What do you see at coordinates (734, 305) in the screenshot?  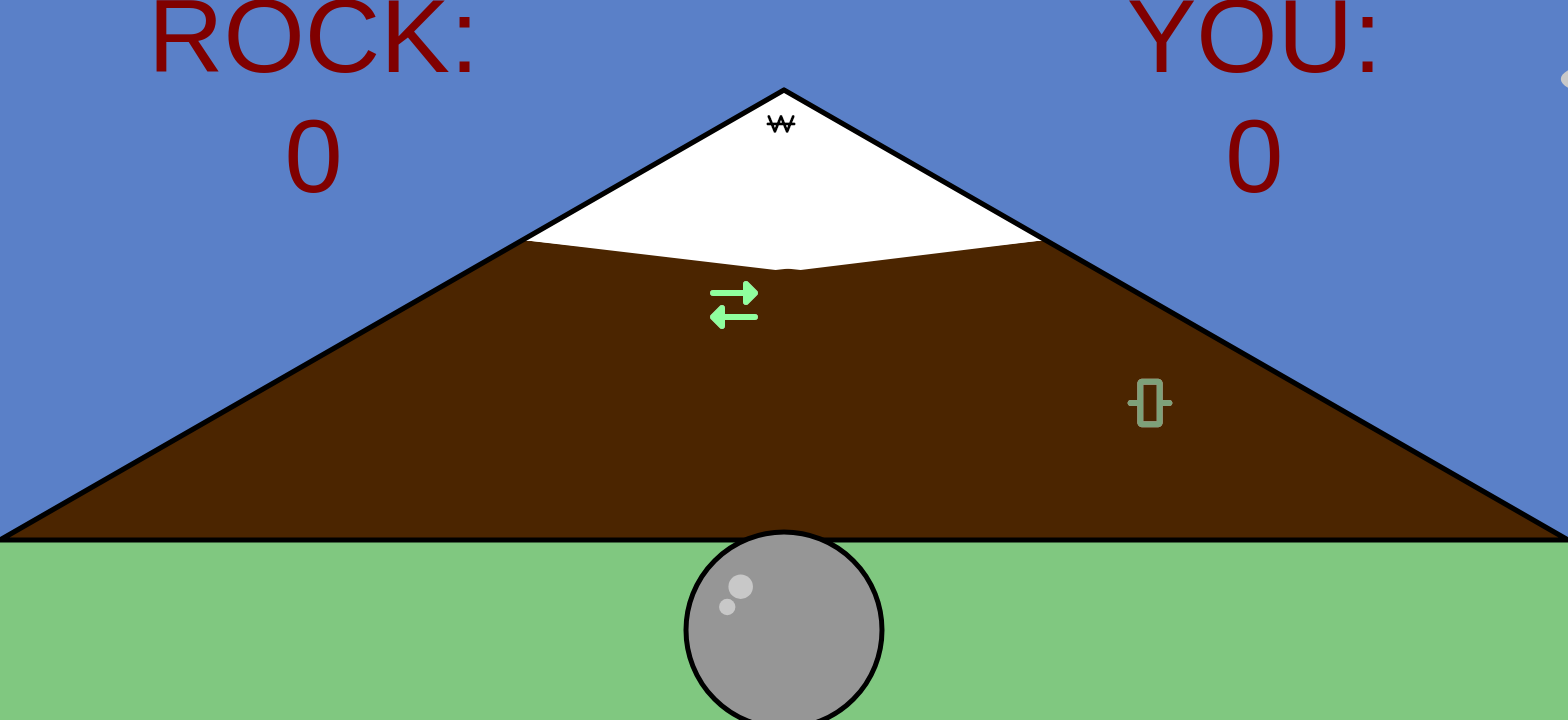 I see `swap or exchange items` at bounding box center [734, 305].